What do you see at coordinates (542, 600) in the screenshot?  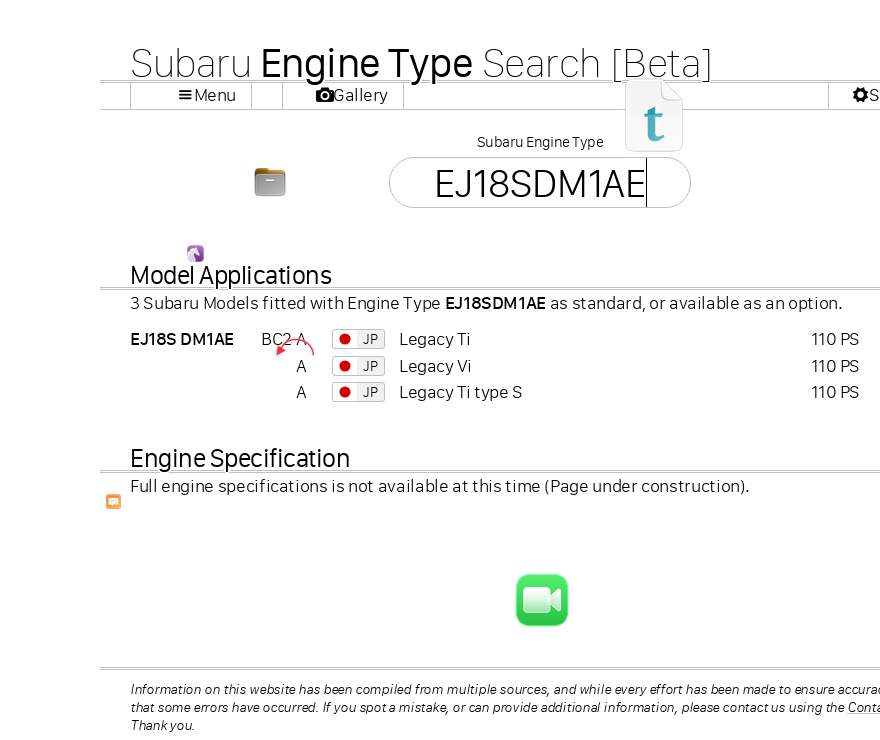 I see `open video player application` at bounding box center [542, 600].